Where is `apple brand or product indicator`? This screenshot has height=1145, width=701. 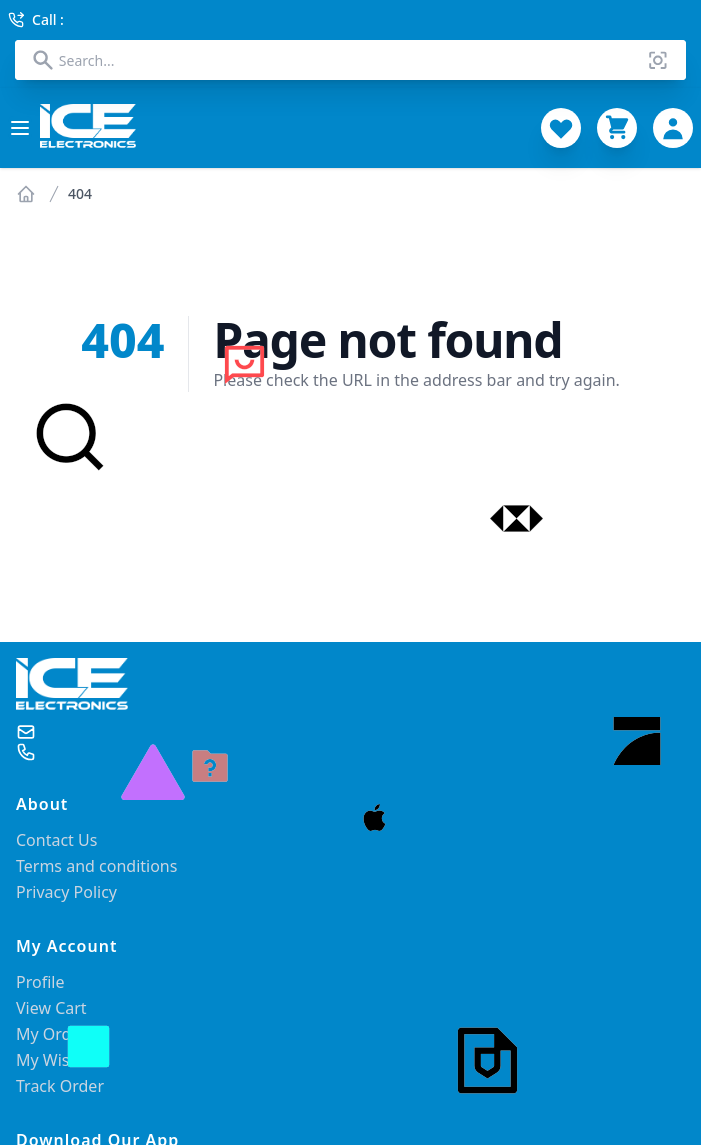
apple brand or product indicator is located at coordinates (374, 817).